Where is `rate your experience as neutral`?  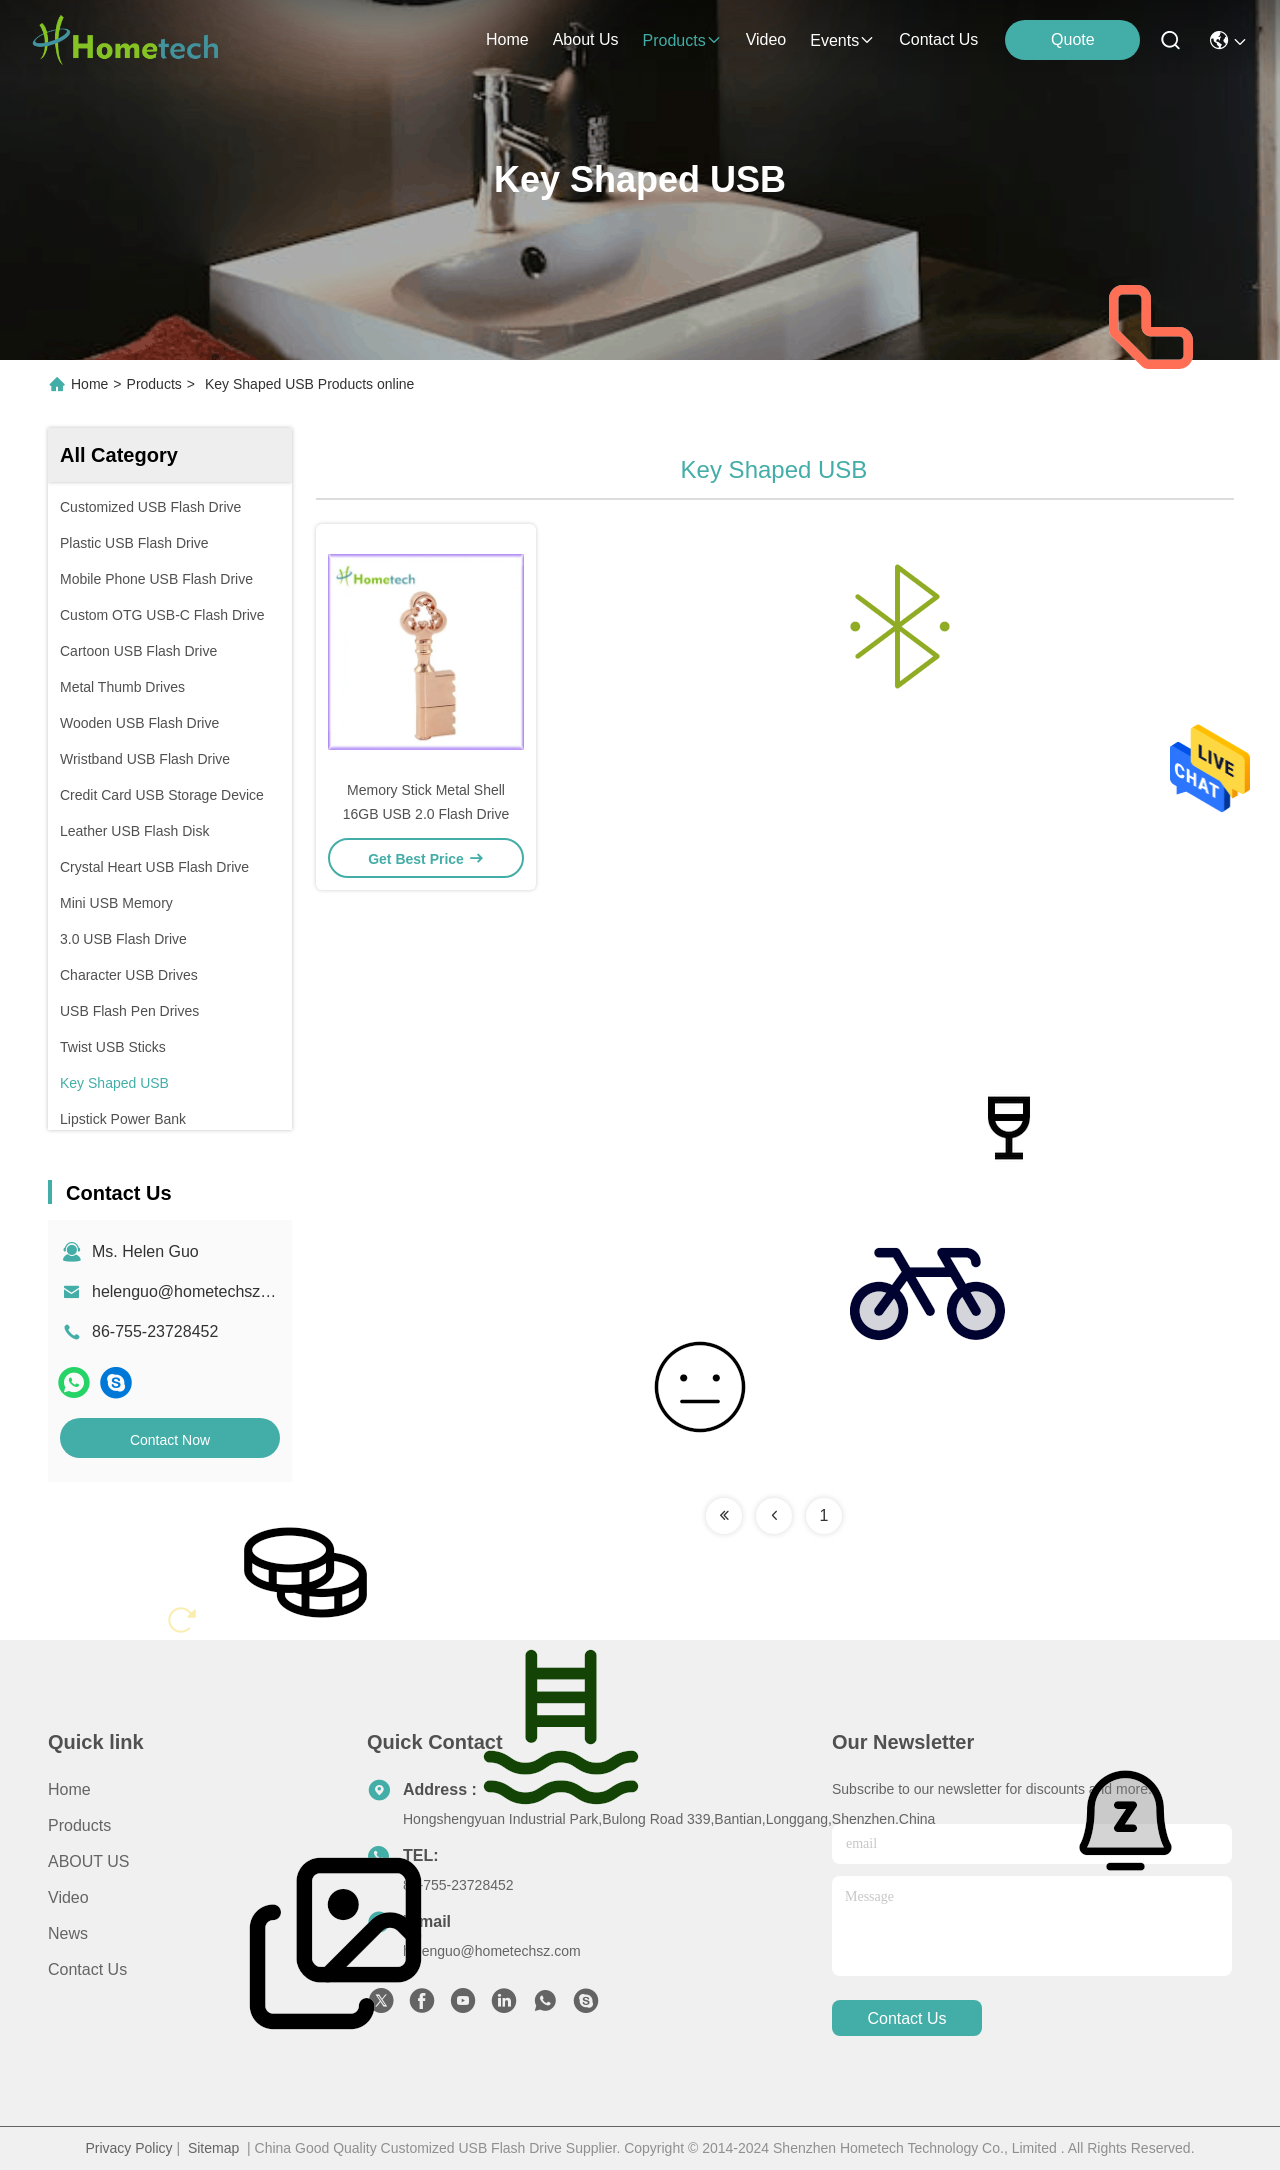 rate your experience as neutral is located at coordinates (700, 1387).